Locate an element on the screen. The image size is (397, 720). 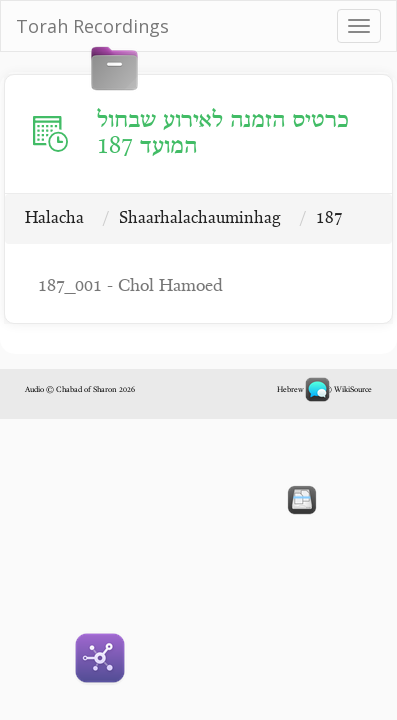
open fractal messaging app is located at coordinates (317, 389).